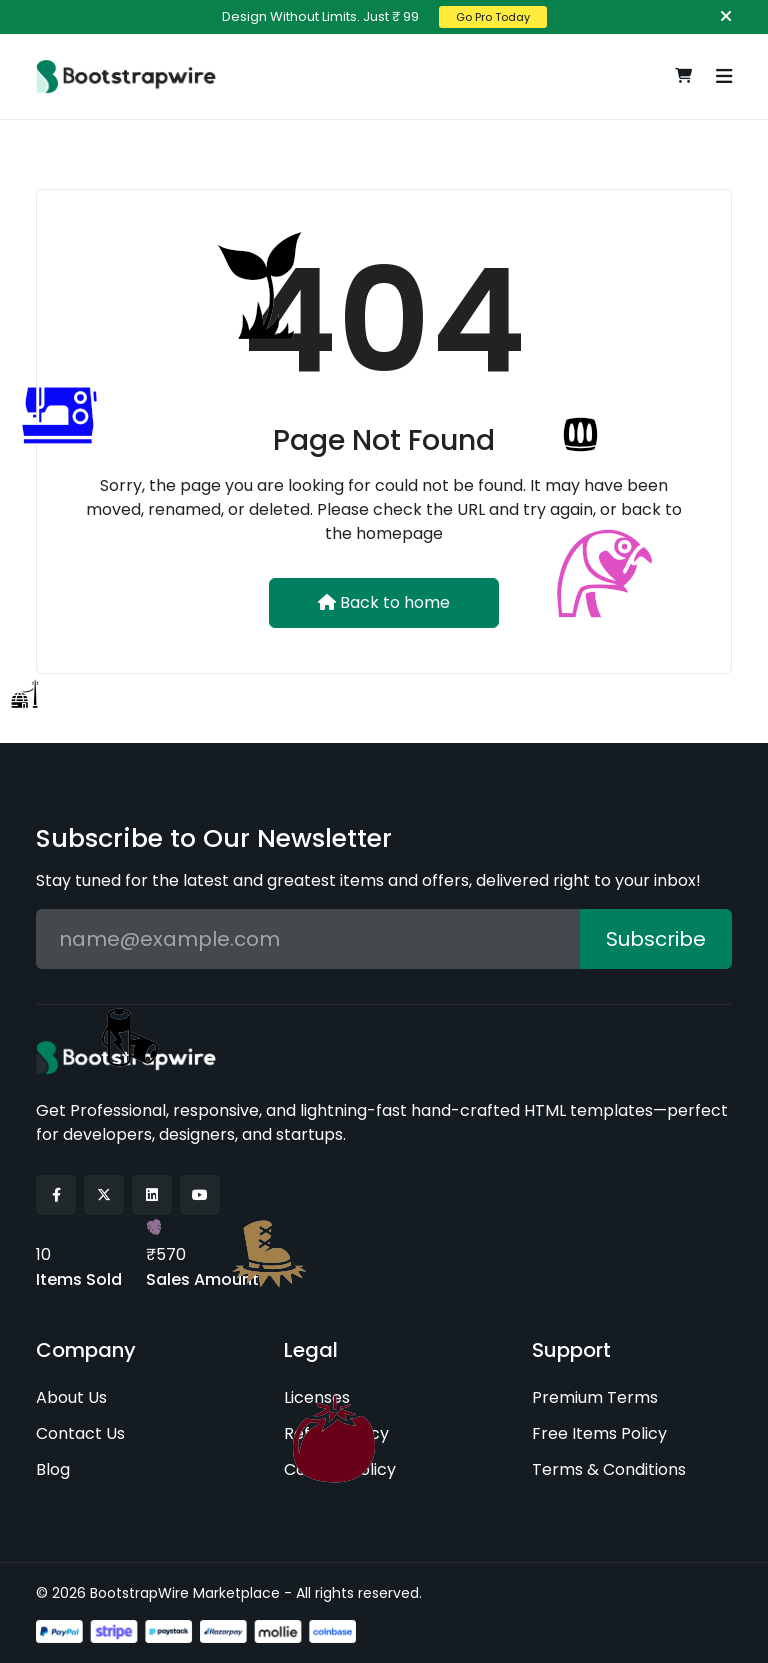 Image resolution: width=768 pixels, height=1663 pixels. Describe the element at coordinates (580, 434) in the screenshot. I see `barrel or cask item in a game inventory` at that location.